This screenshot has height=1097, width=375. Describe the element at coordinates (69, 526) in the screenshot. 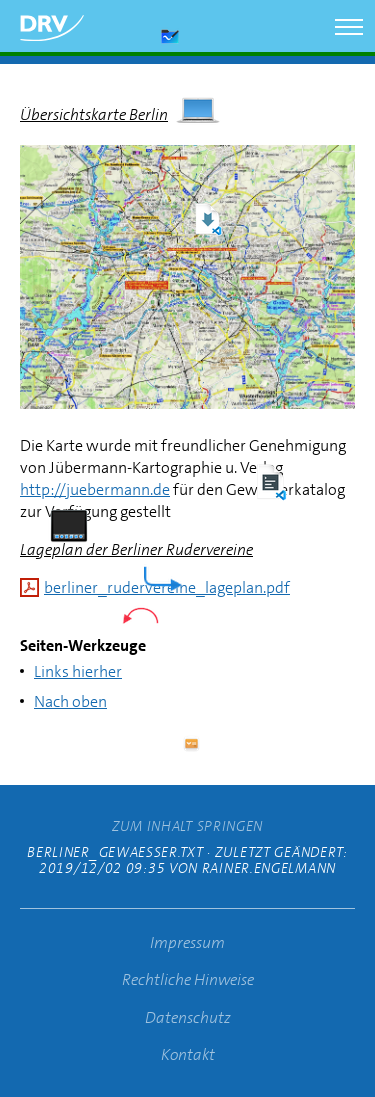

I see `access the dock settings or preferences` at that location.